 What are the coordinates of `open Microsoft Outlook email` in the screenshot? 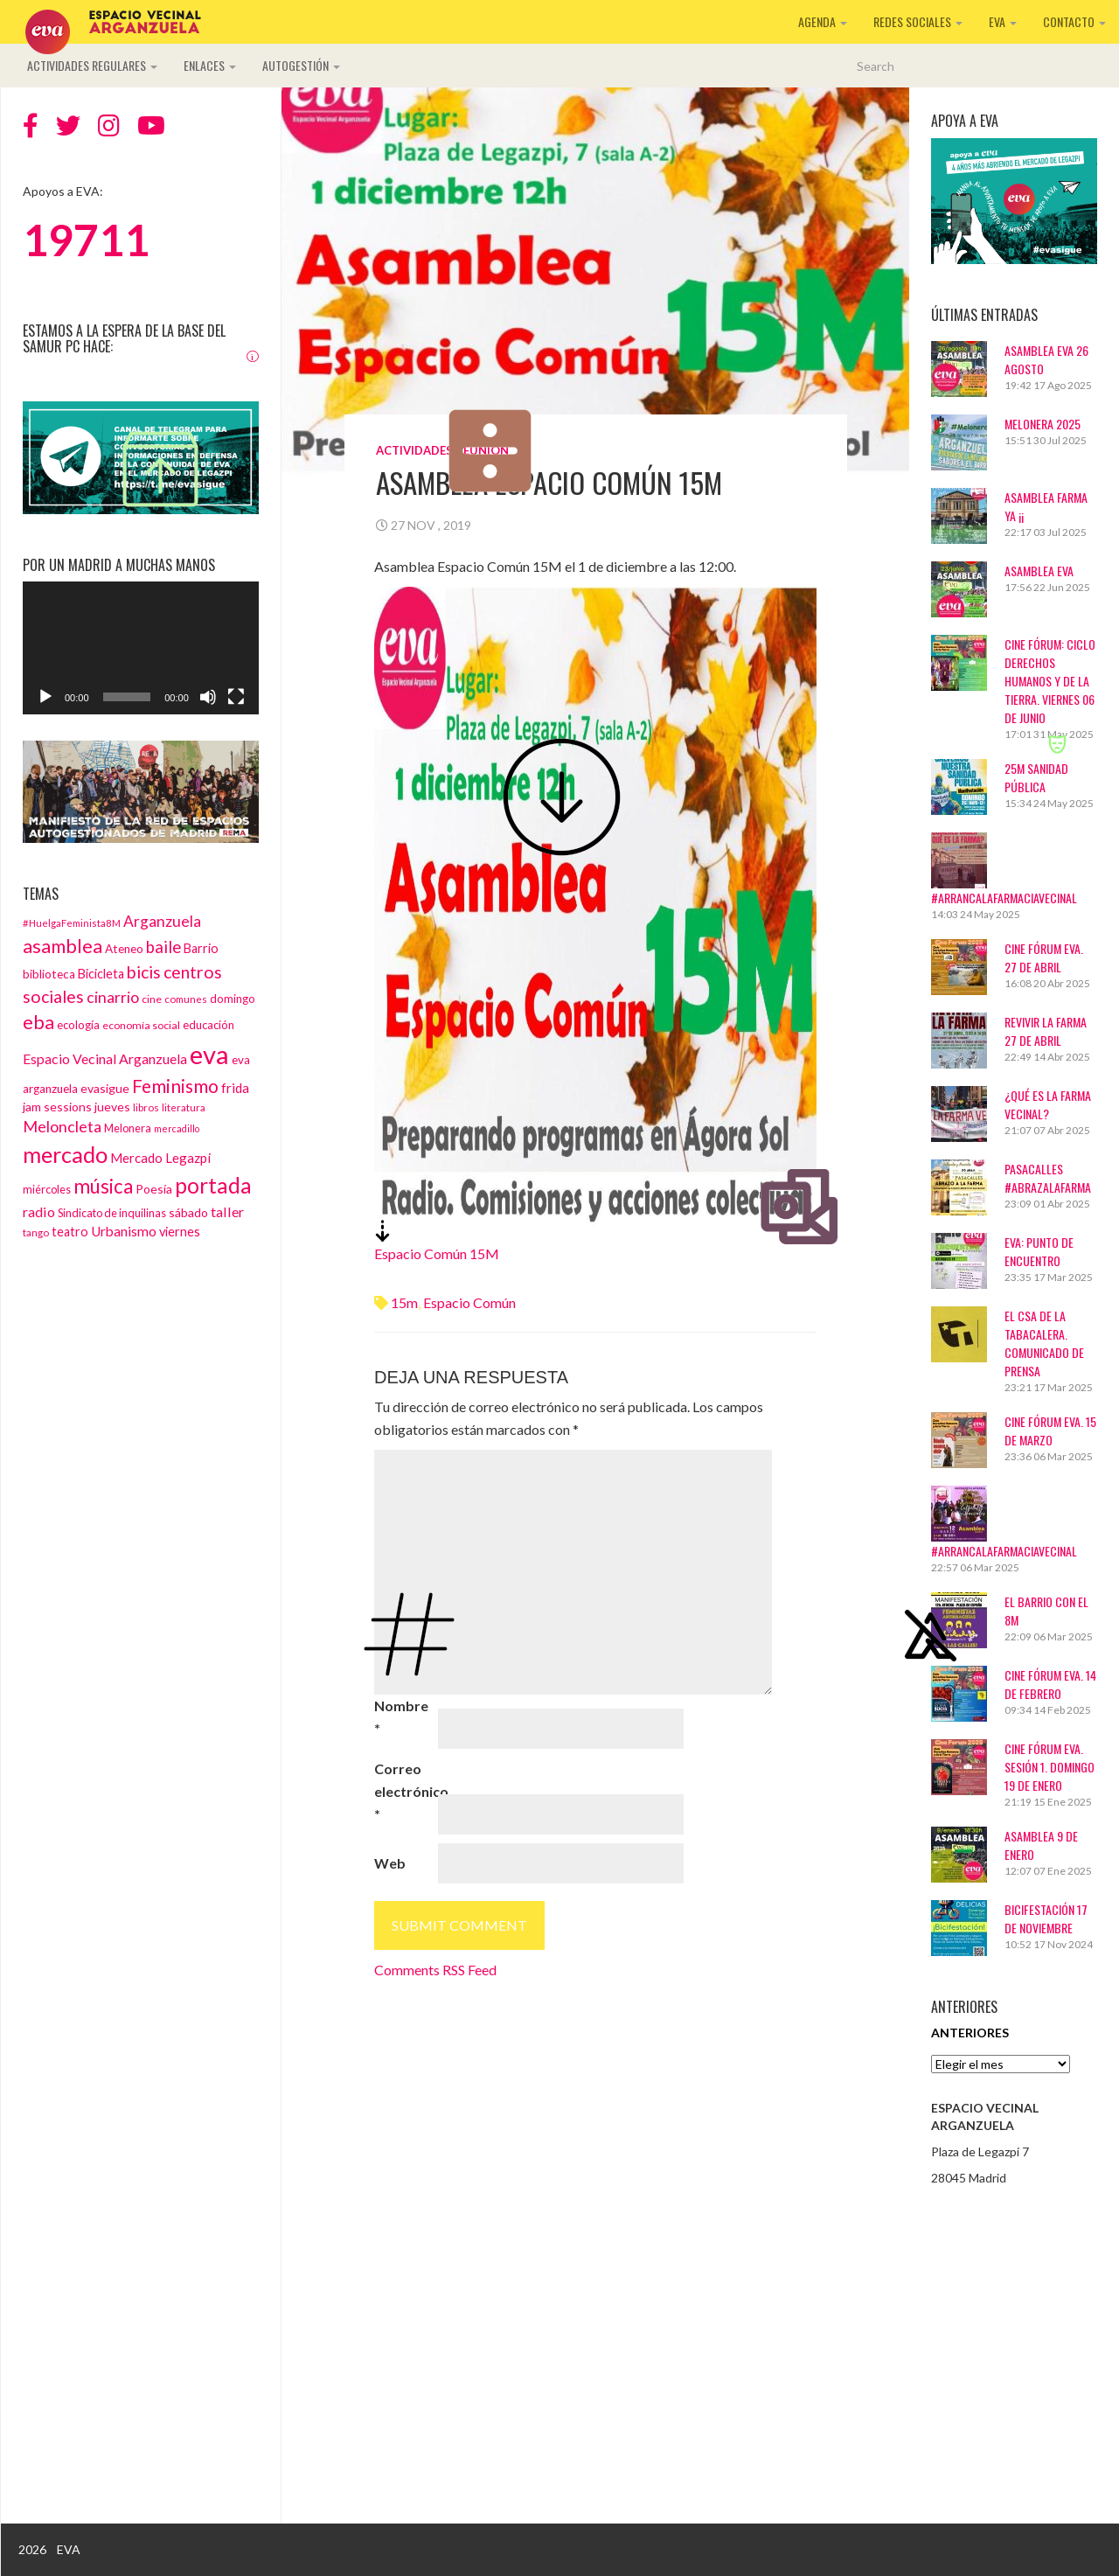 It's located at (800, 1207).